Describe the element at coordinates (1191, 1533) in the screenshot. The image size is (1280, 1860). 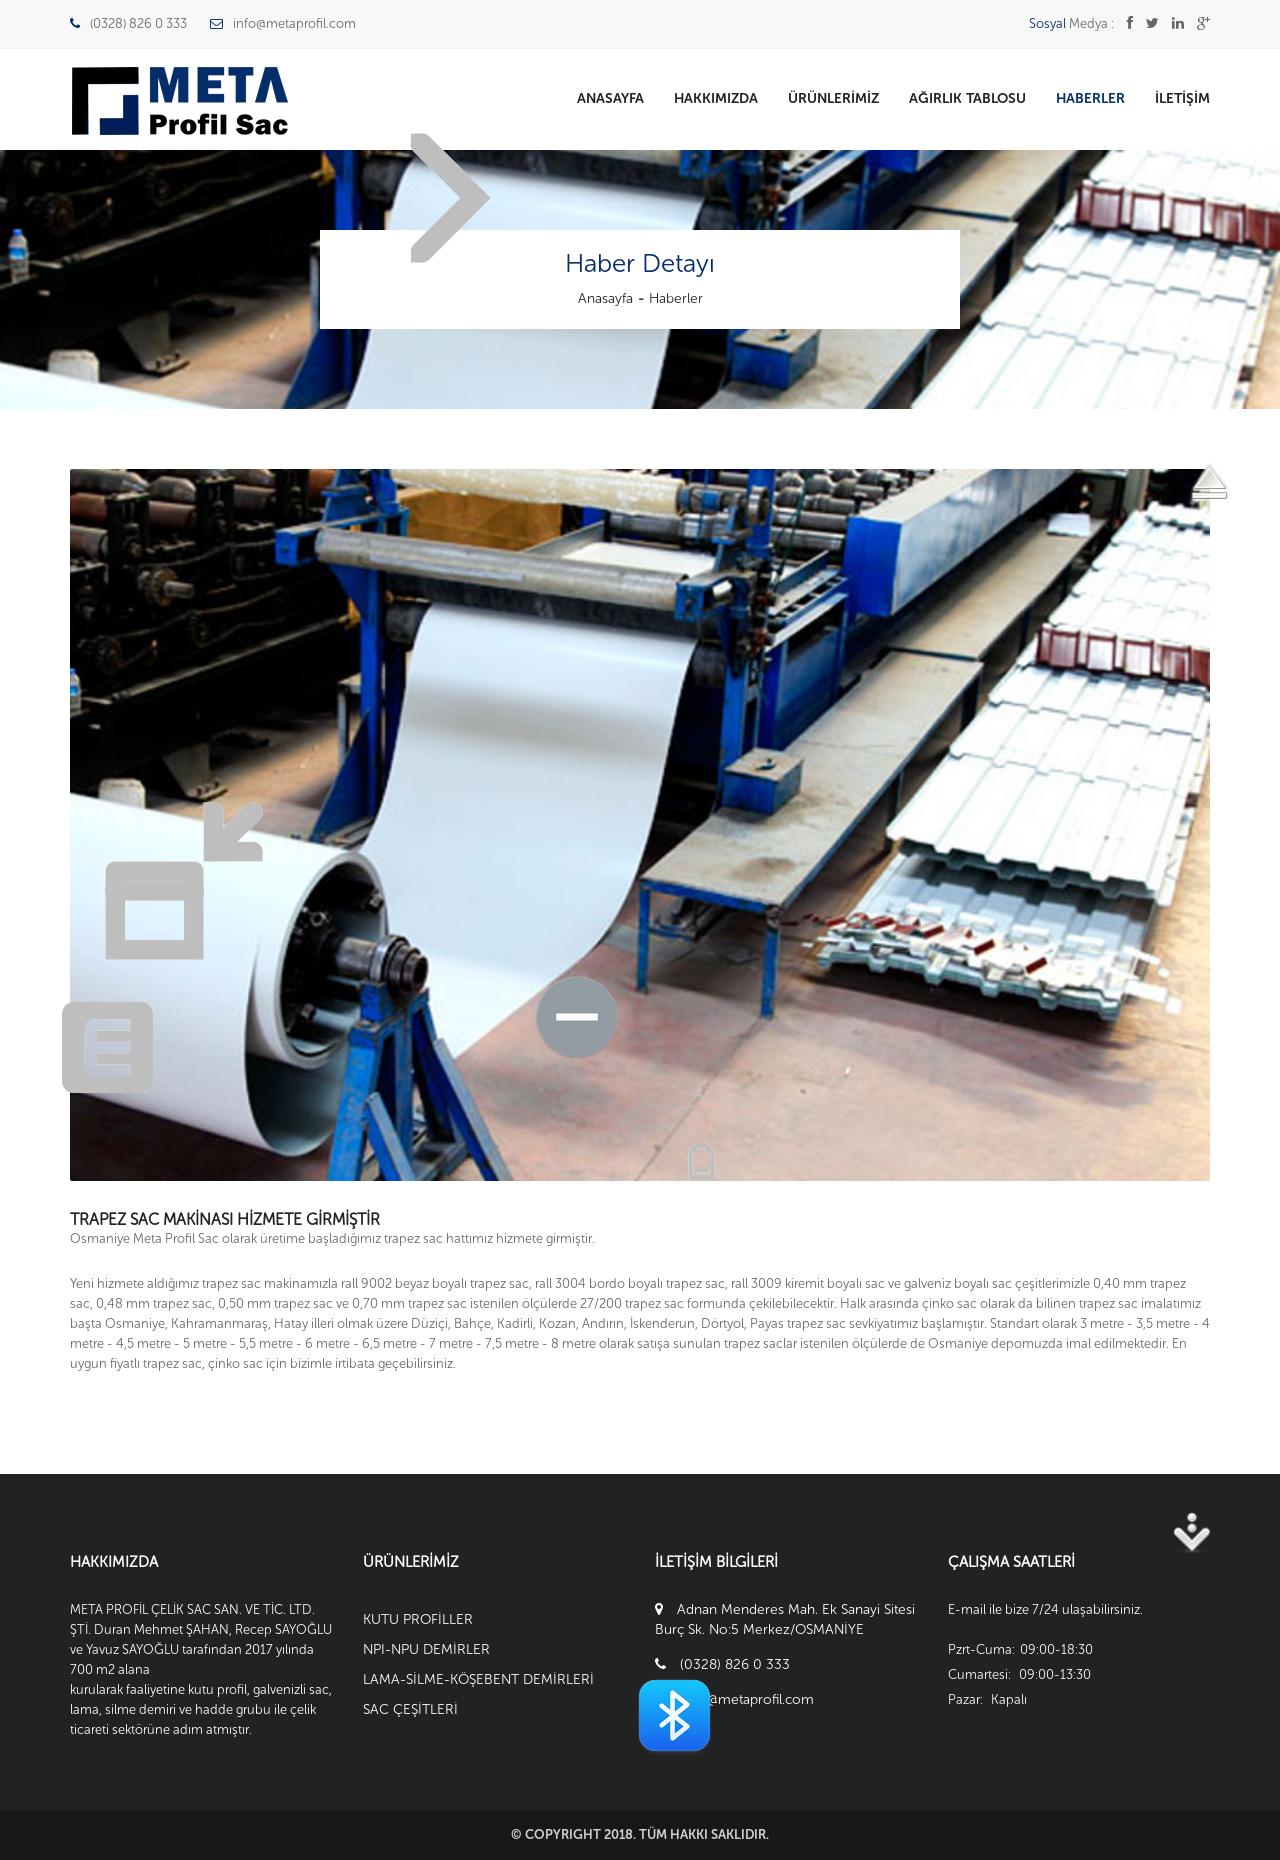
I see `scroll down or view more content` at that location.